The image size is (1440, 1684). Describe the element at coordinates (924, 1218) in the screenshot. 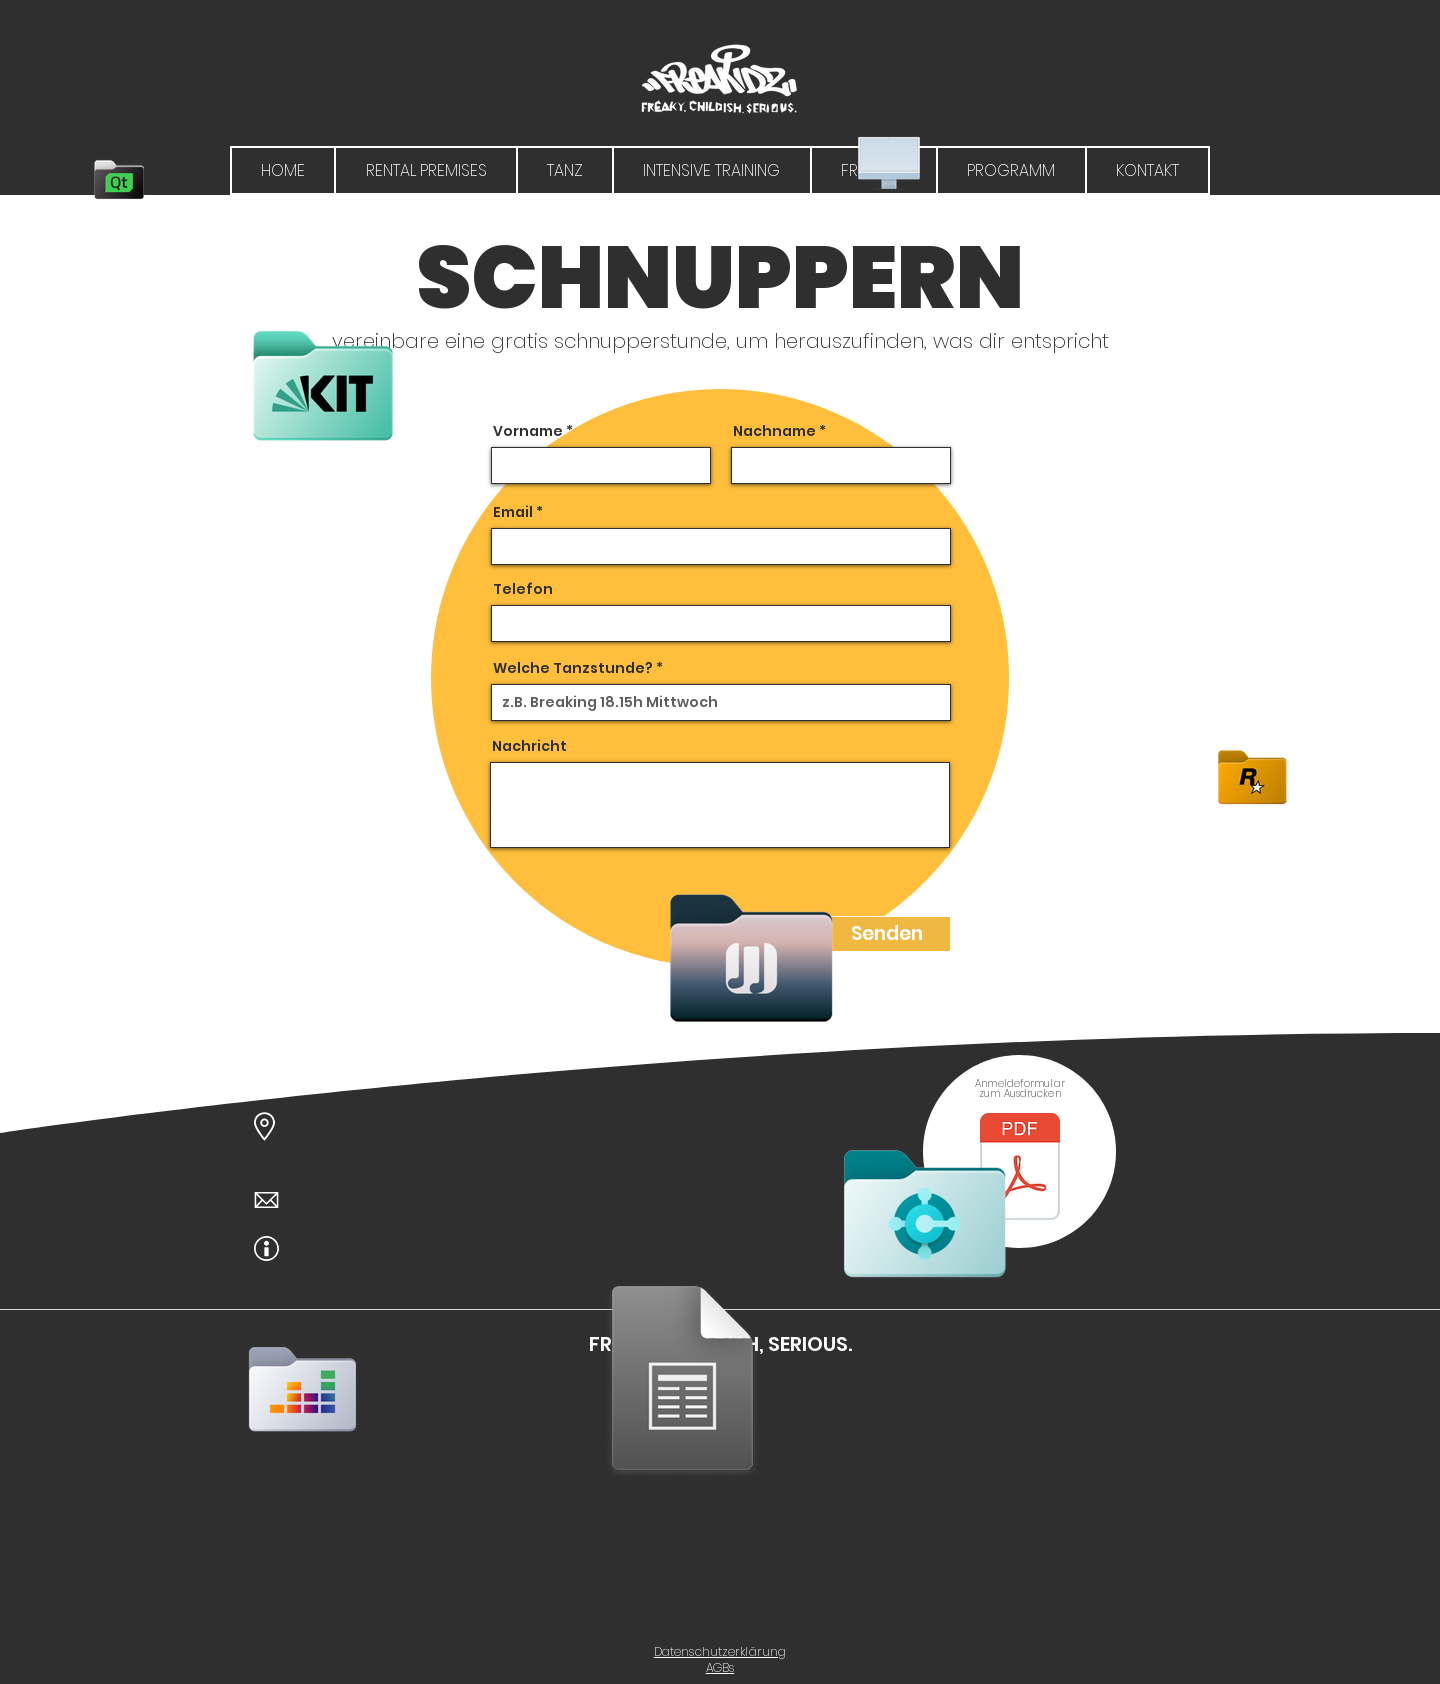

I see `open microsoft dynamics 365 business central files folder` at that location.